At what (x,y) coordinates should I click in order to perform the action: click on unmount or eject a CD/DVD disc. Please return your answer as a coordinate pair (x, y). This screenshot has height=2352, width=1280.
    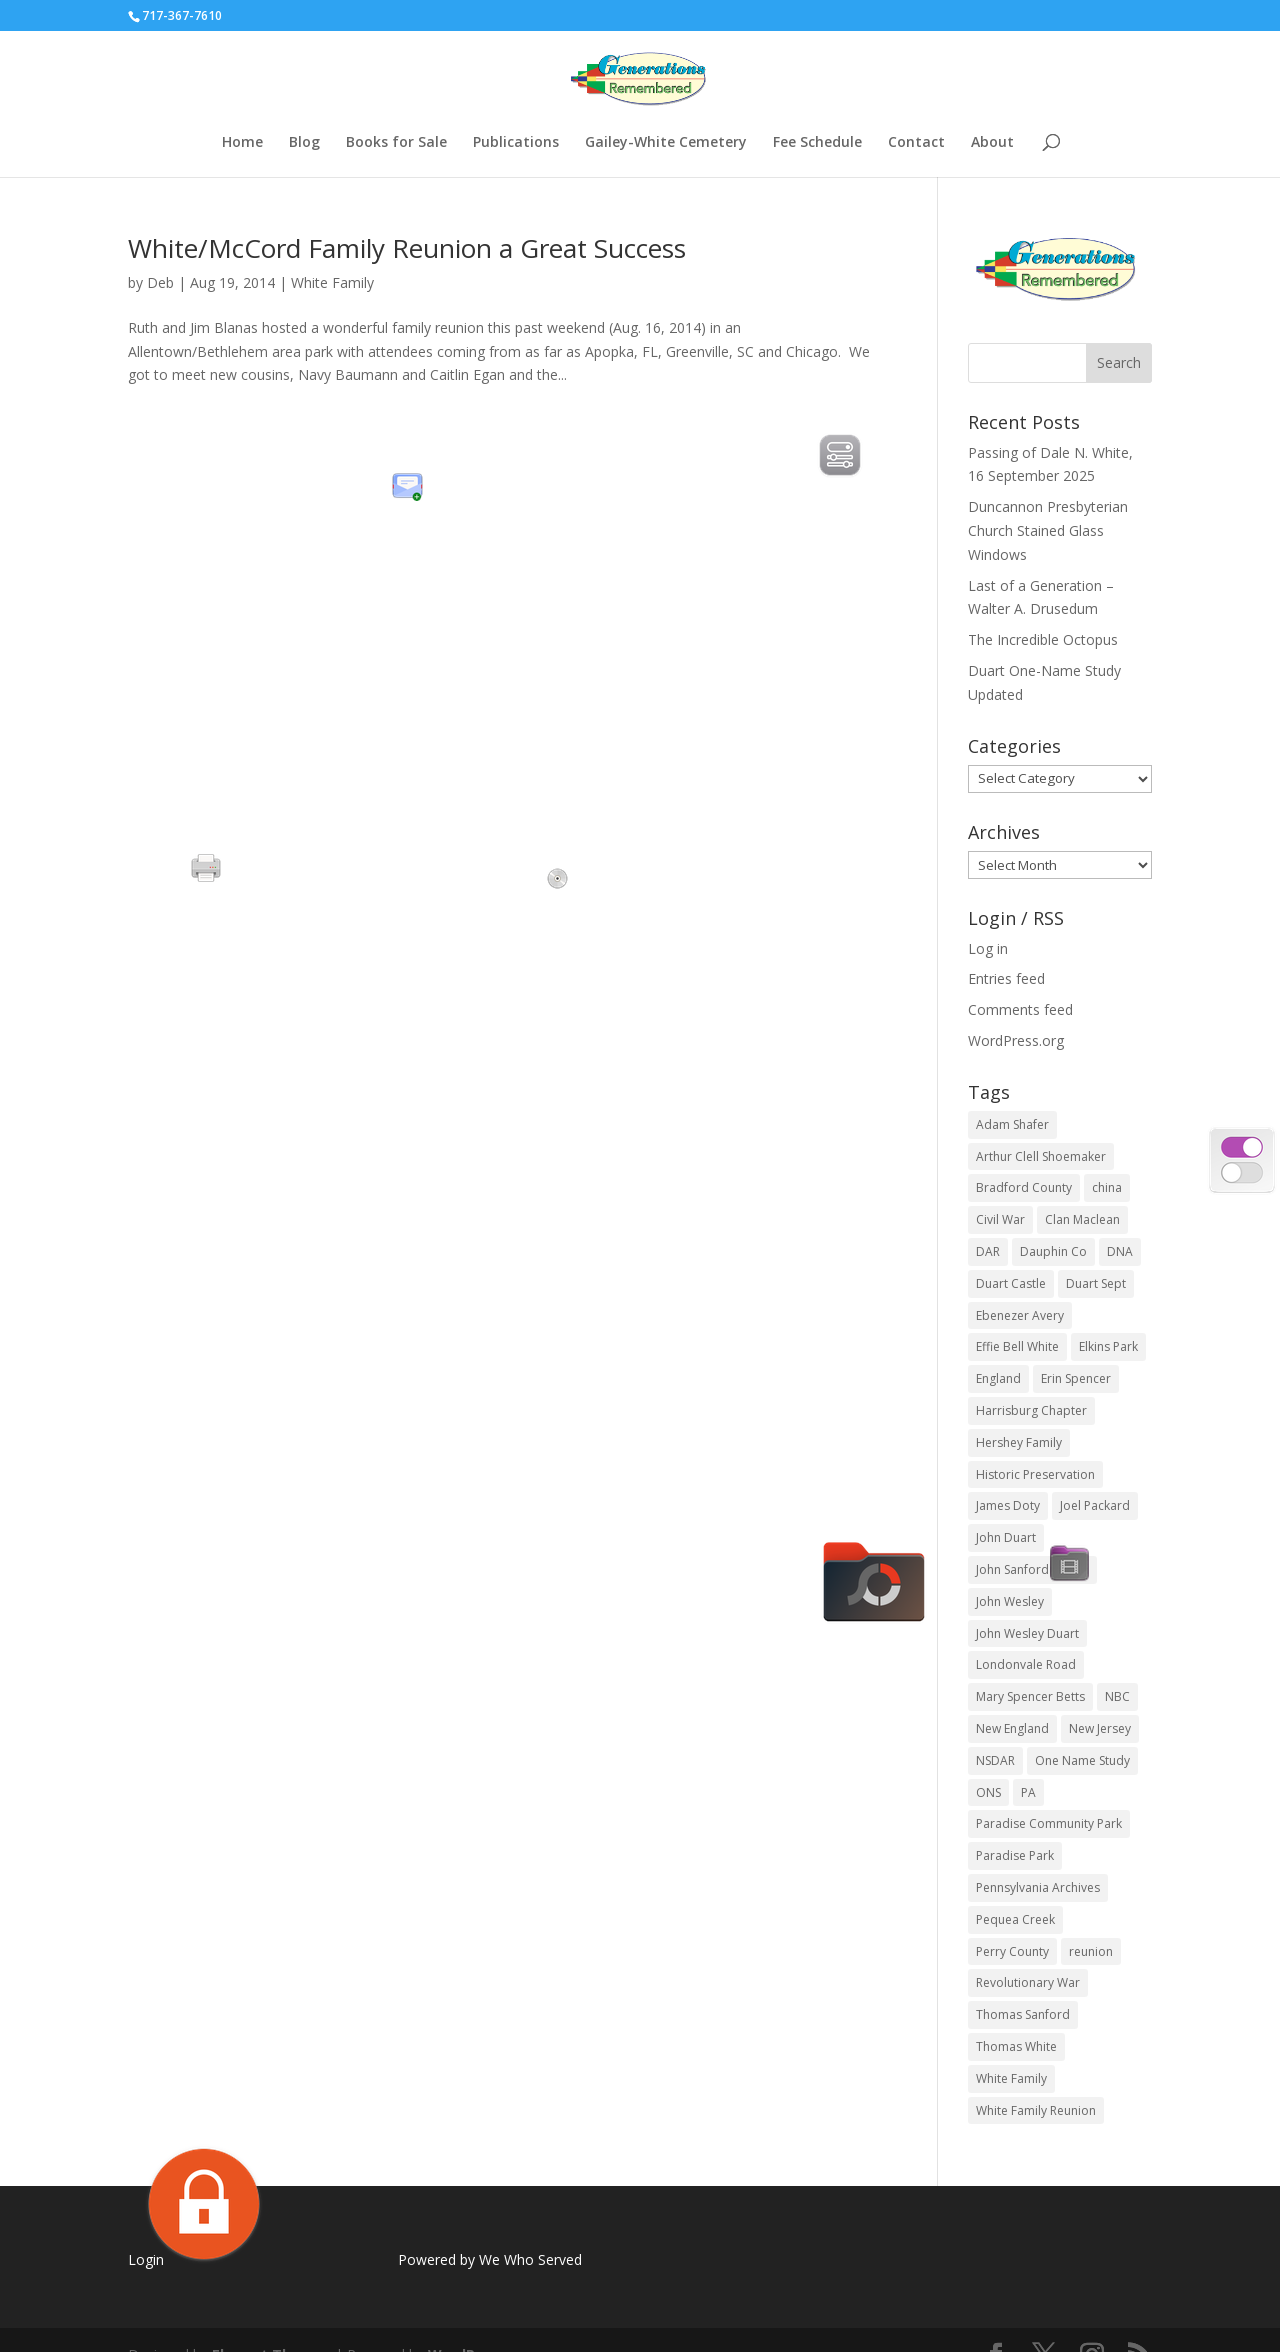
    Looking at the image, I should click on (557, 878).